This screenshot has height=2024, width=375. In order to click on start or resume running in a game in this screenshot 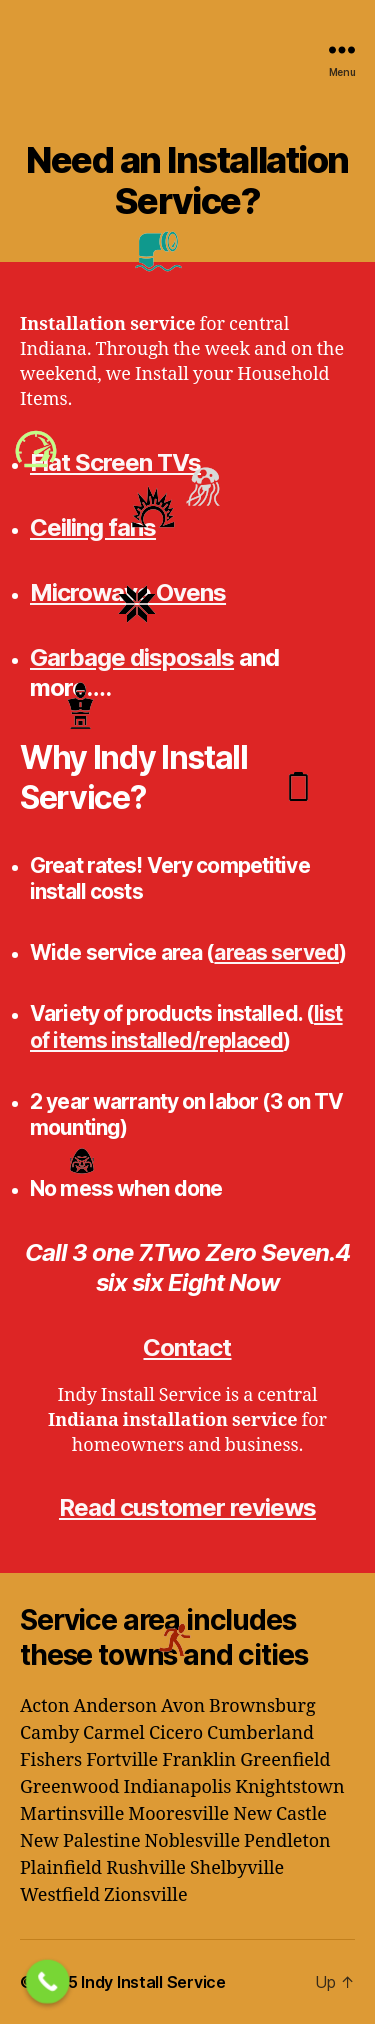, I will do `click(174, 1639)`.